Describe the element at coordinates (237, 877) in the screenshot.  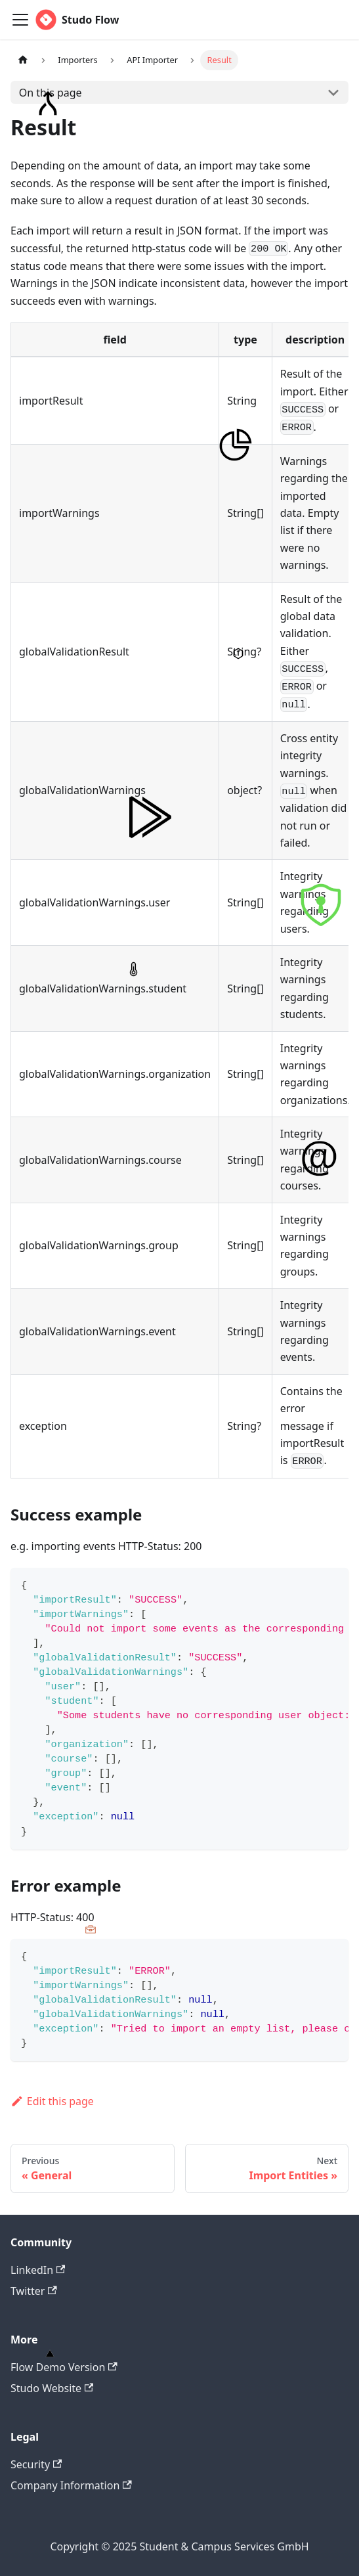
I see `empty placeholder icon for spacing or alignment` at that location.